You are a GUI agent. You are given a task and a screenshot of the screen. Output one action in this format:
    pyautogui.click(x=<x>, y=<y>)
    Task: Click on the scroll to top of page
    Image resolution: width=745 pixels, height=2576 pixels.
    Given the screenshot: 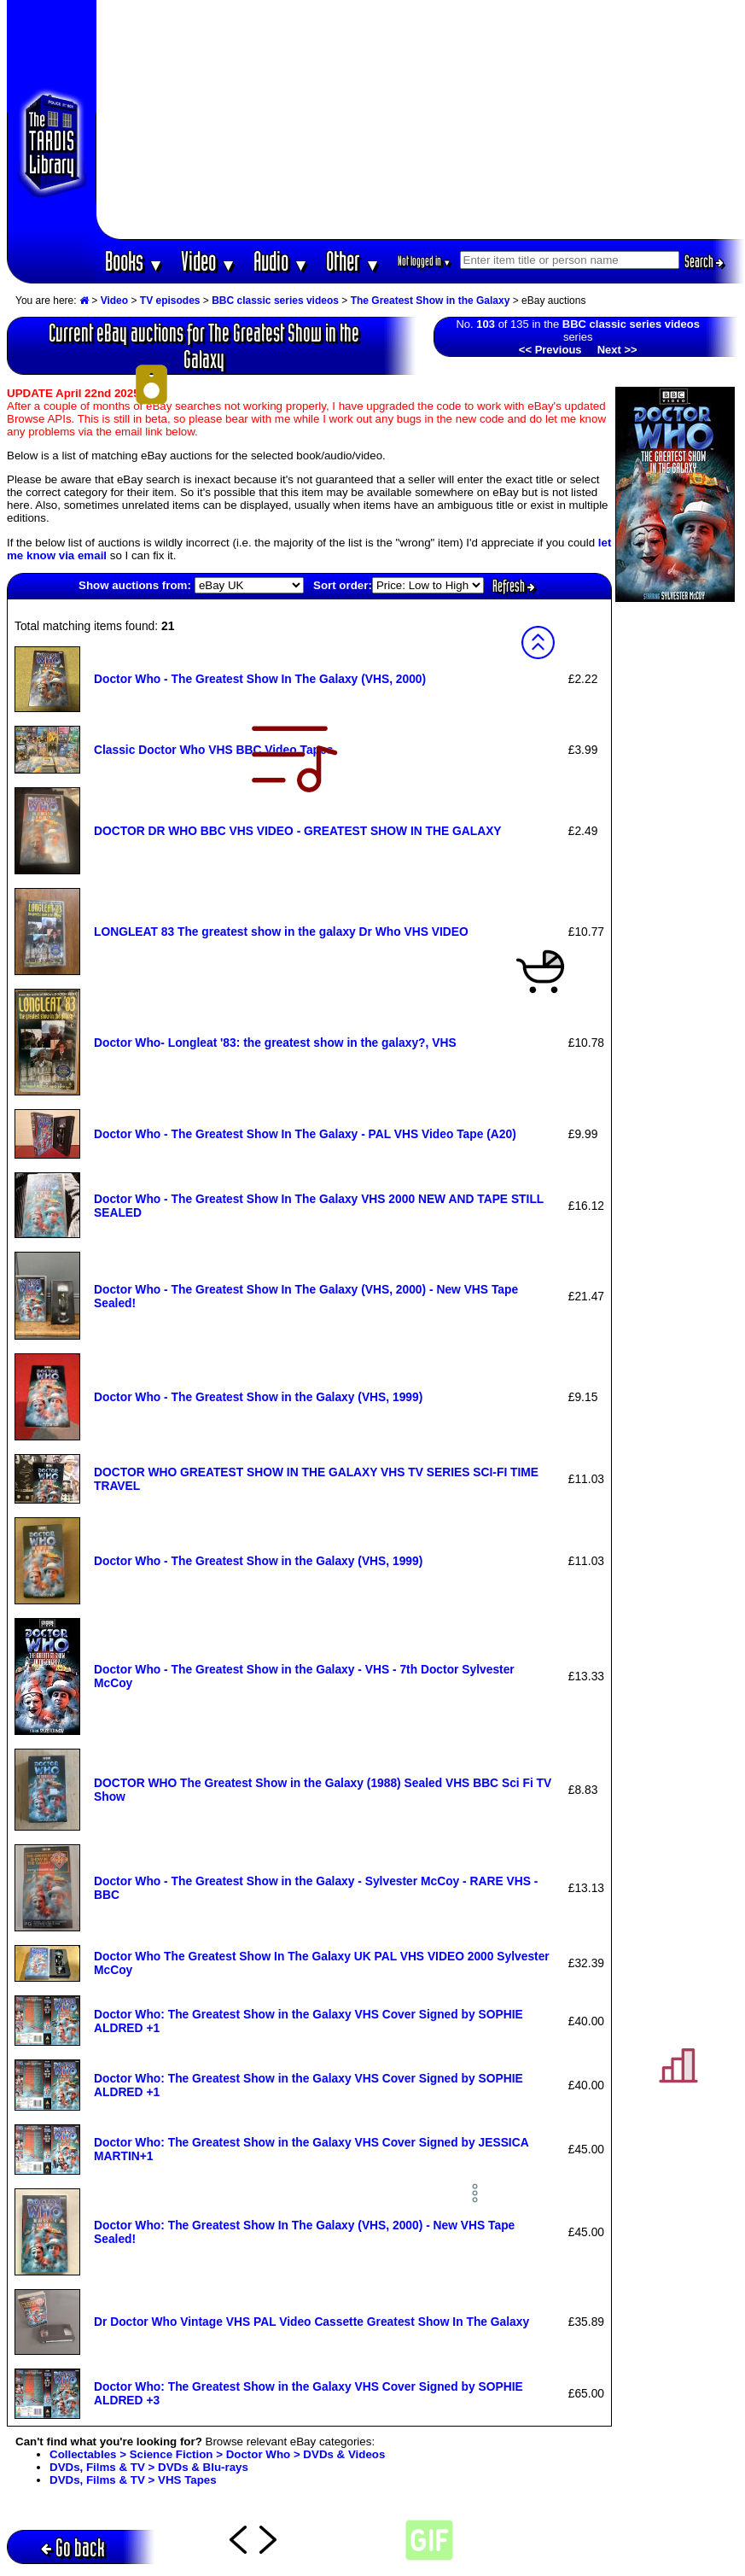 What is the action you would take?
    pyautogui.click(x=538, y=642)
    